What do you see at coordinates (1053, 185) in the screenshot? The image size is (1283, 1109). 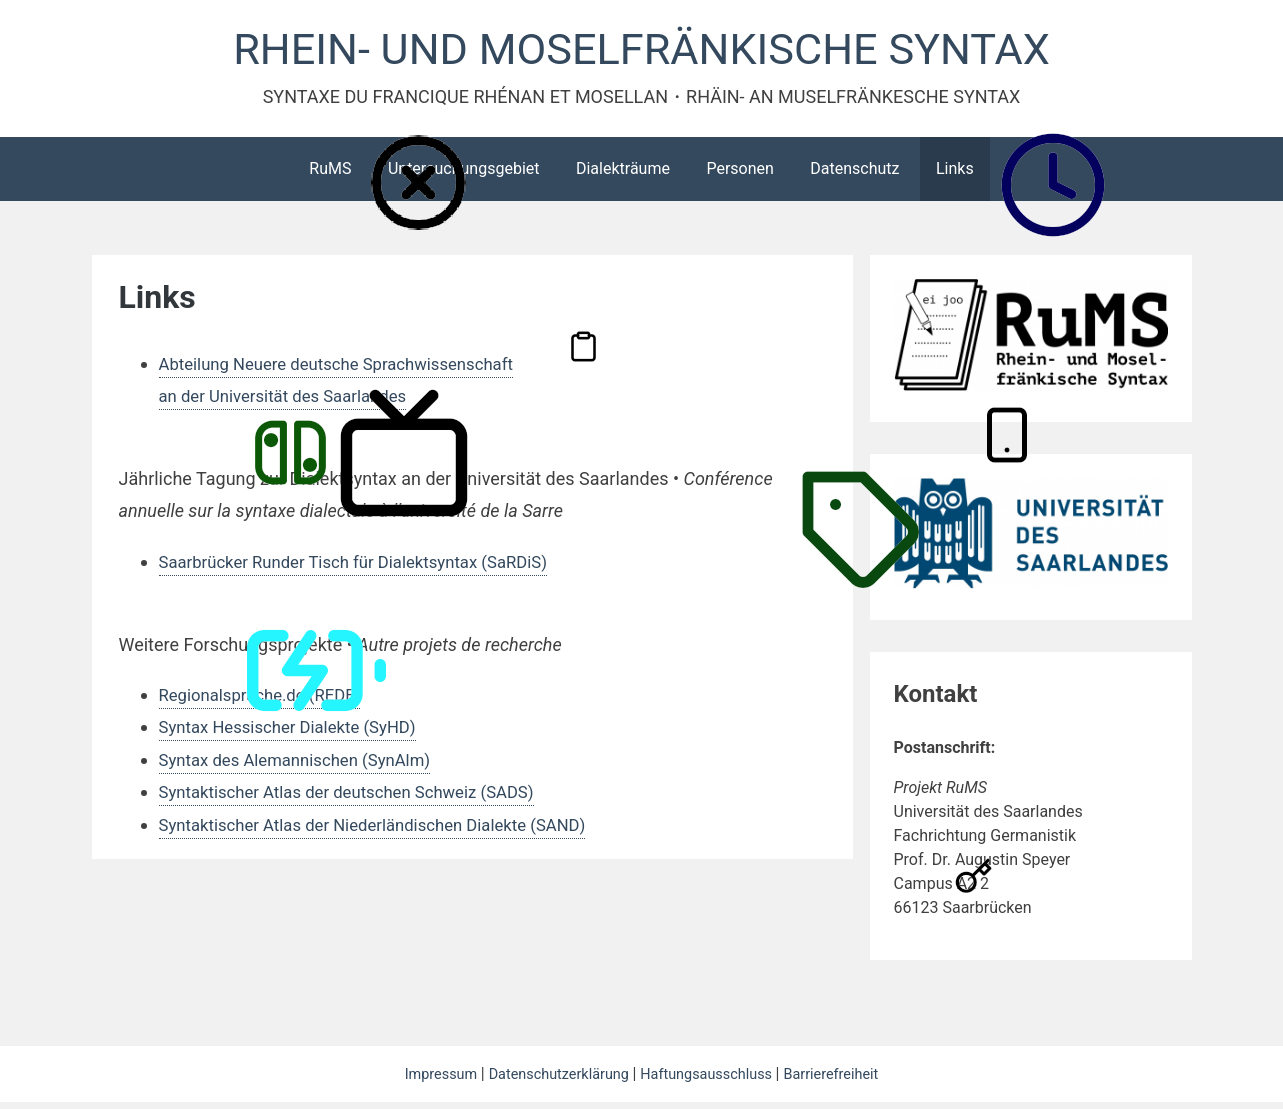 I see `view time or clock settings` at bounding box center [1053, 185].